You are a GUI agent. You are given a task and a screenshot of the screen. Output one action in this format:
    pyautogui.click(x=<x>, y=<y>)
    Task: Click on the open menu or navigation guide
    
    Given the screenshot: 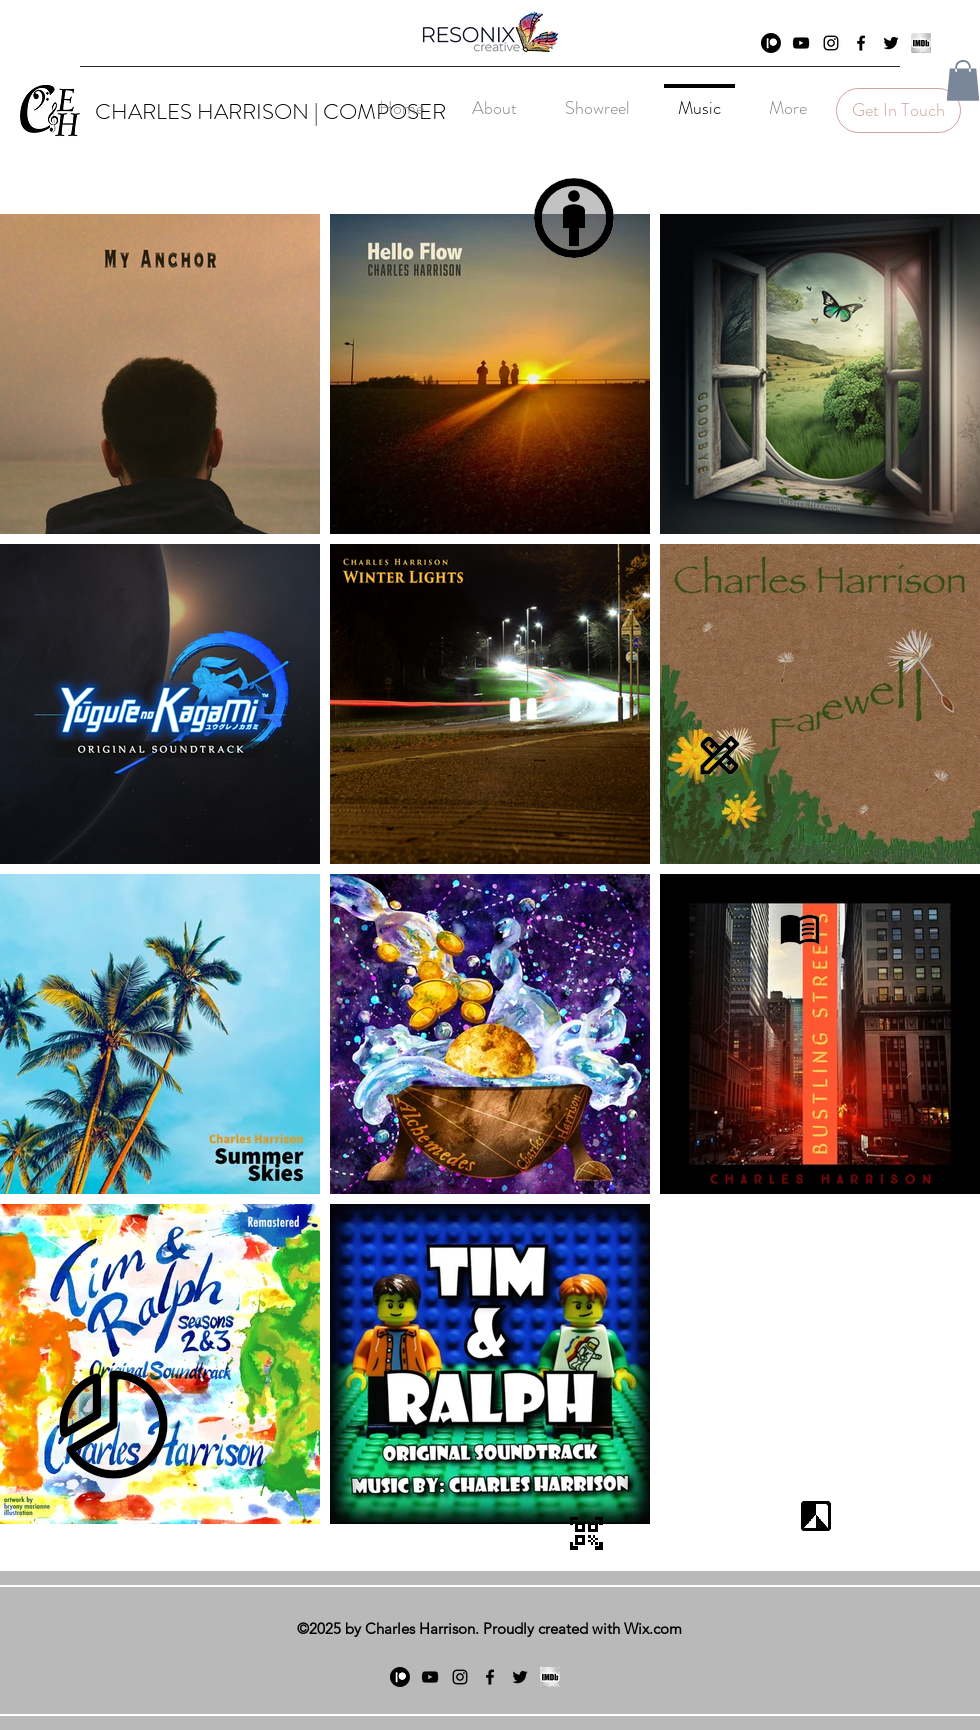 What is the action you would take?
    pyautogui.click(x=800, y=928)
    